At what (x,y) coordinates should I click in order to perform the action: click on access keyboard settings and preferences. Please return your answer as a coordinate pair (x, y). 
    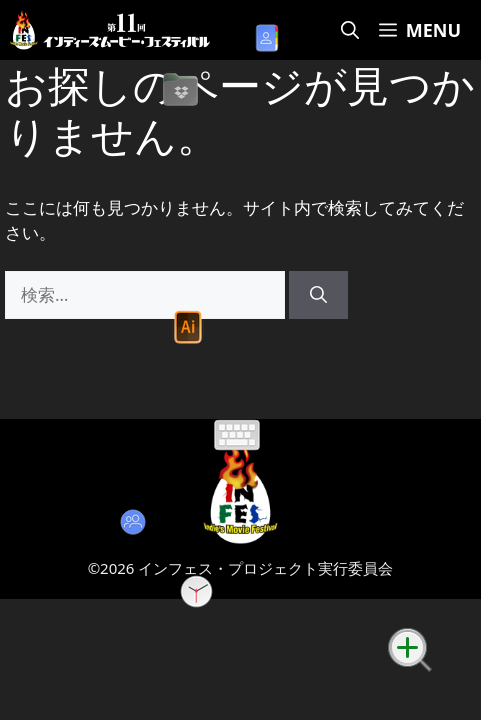
    Looking at the image, I should click on (237, 435).